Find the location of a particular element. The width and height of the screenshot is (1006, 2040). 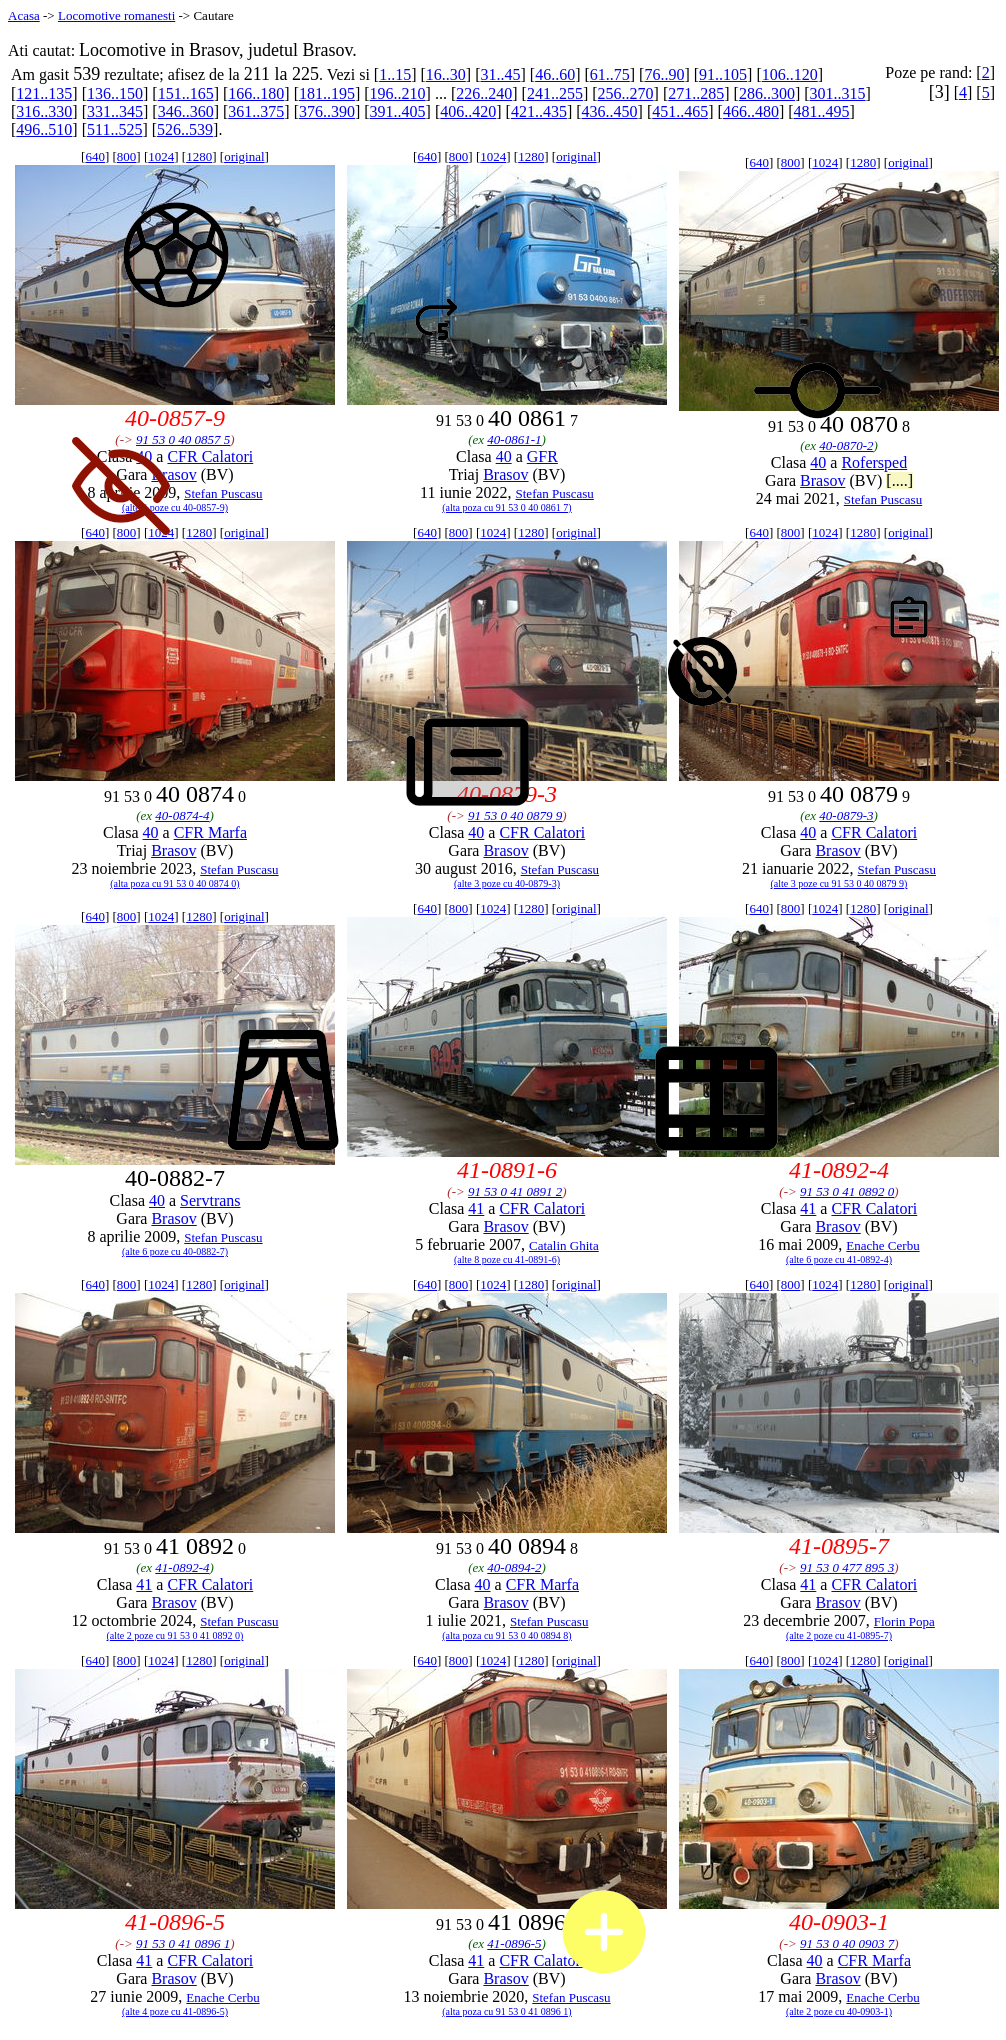

access sports or soccer-related content is located at coordinates (176, 255).